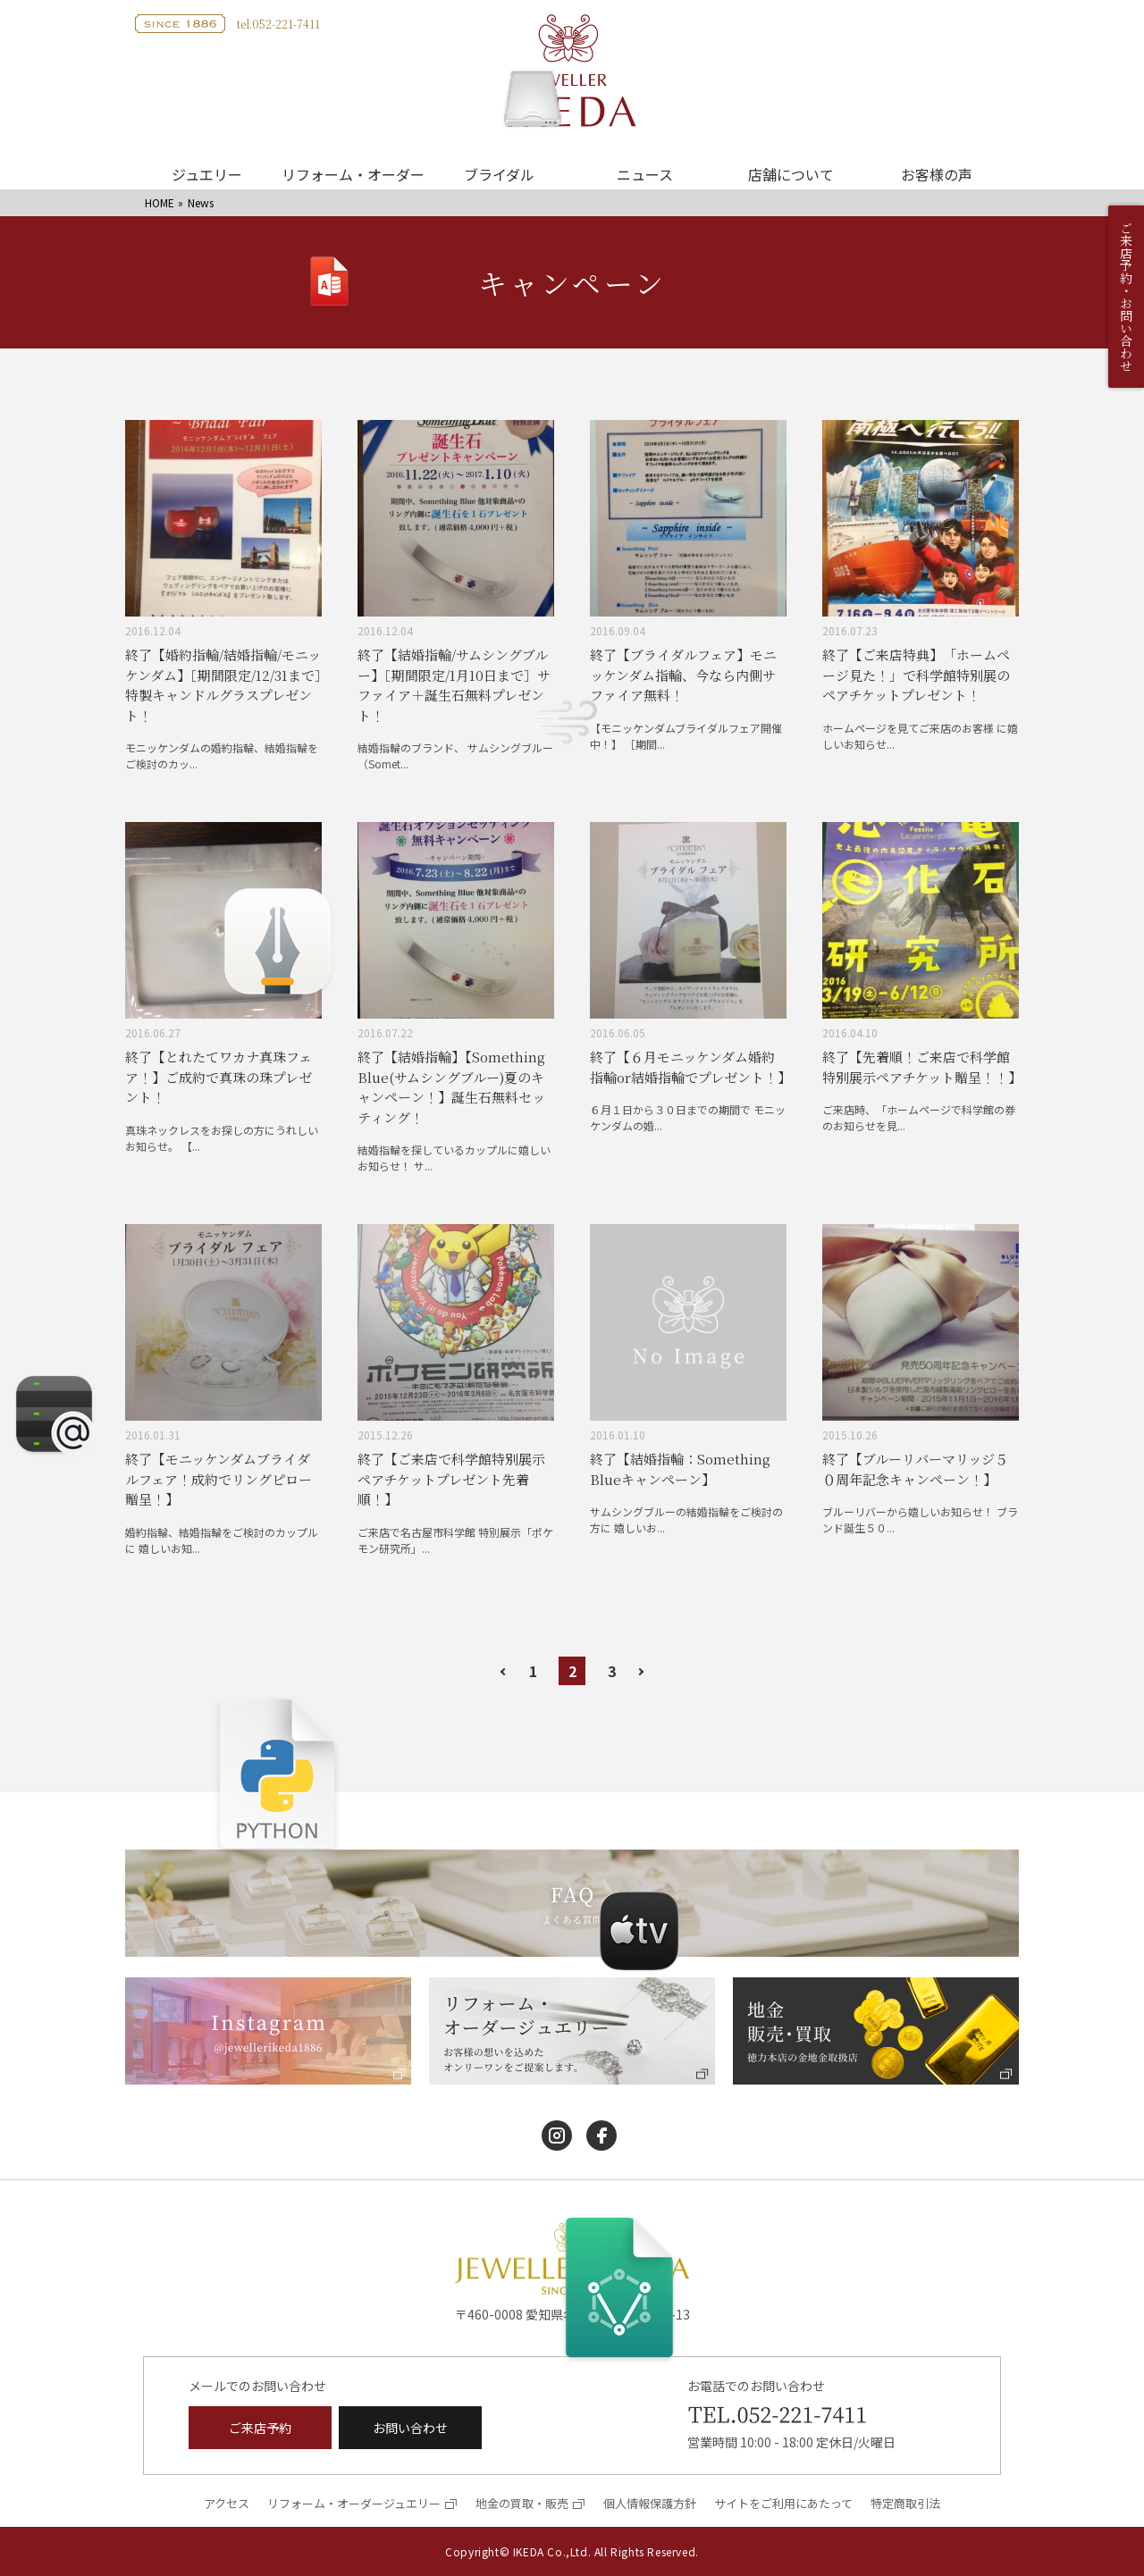 The height and width of the screenshot is (2576, 1144). Describe the element at coordinates (277, 941) in the screenshot. I see `open words document editor` at that location.